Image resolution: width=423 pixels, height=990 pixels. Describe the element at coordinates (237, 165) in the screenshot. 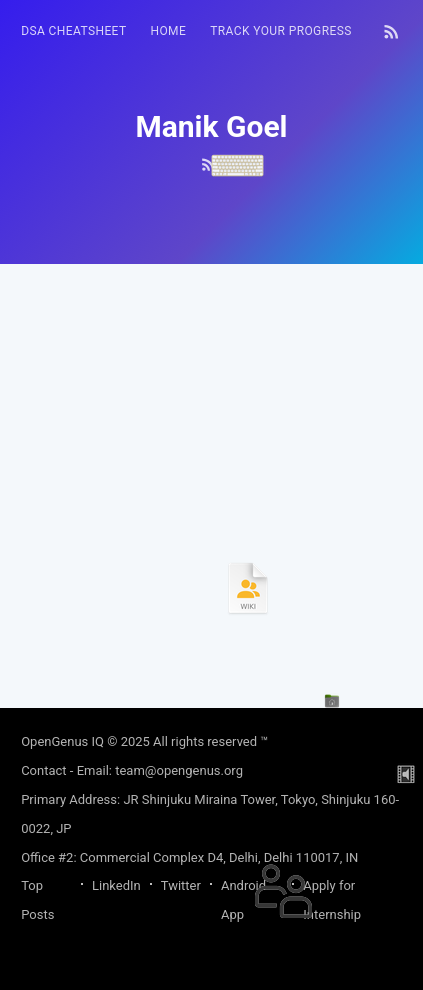

I see `connect a wireless bluetooth keyboard` at that location.